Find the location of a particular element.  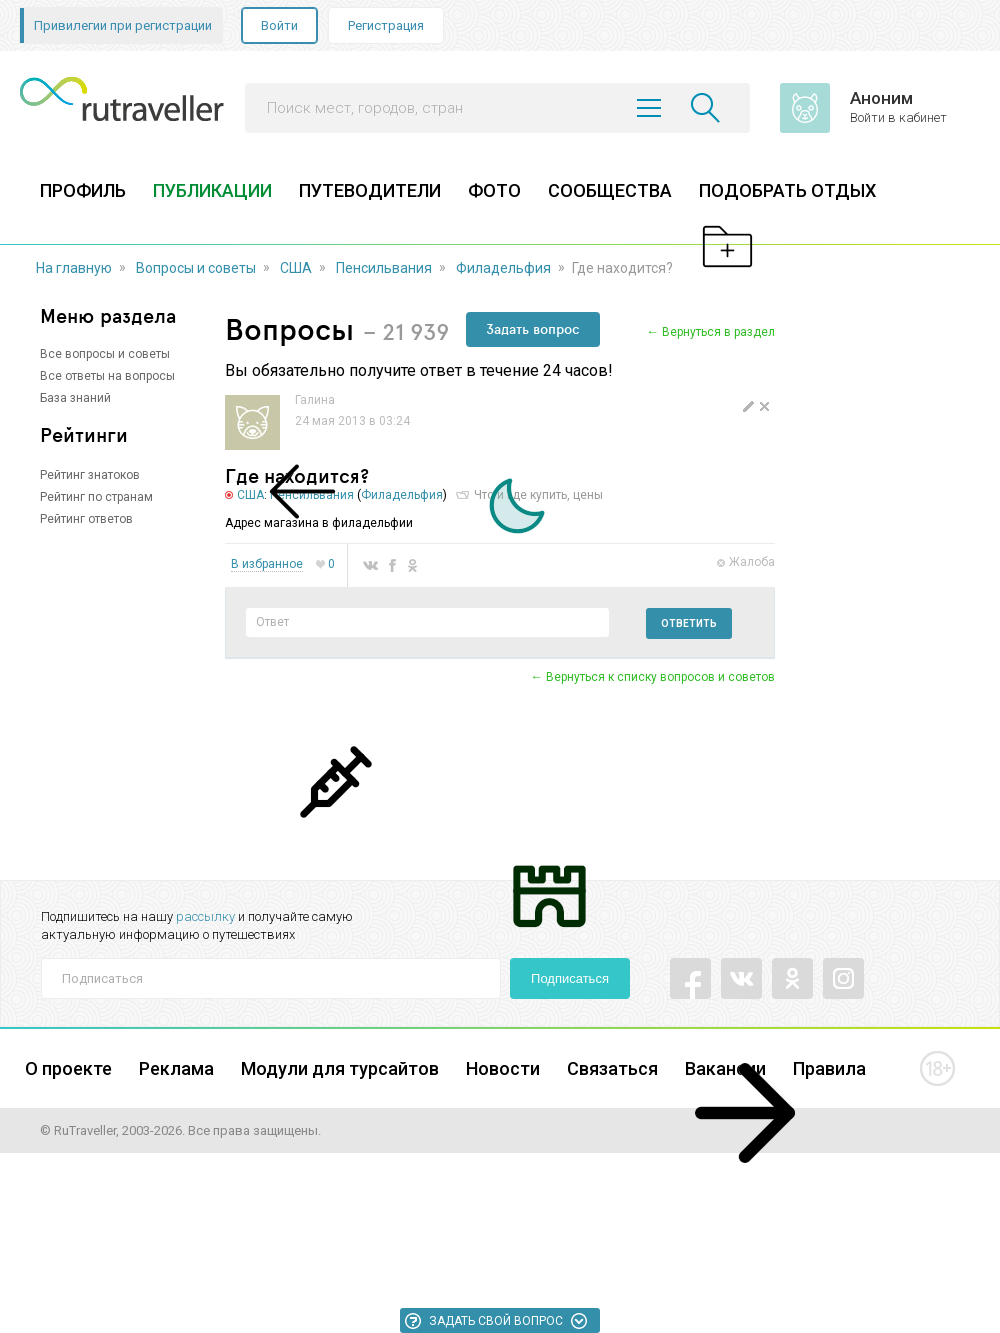

go back to the previous screen is located at coordinates (302, 491).